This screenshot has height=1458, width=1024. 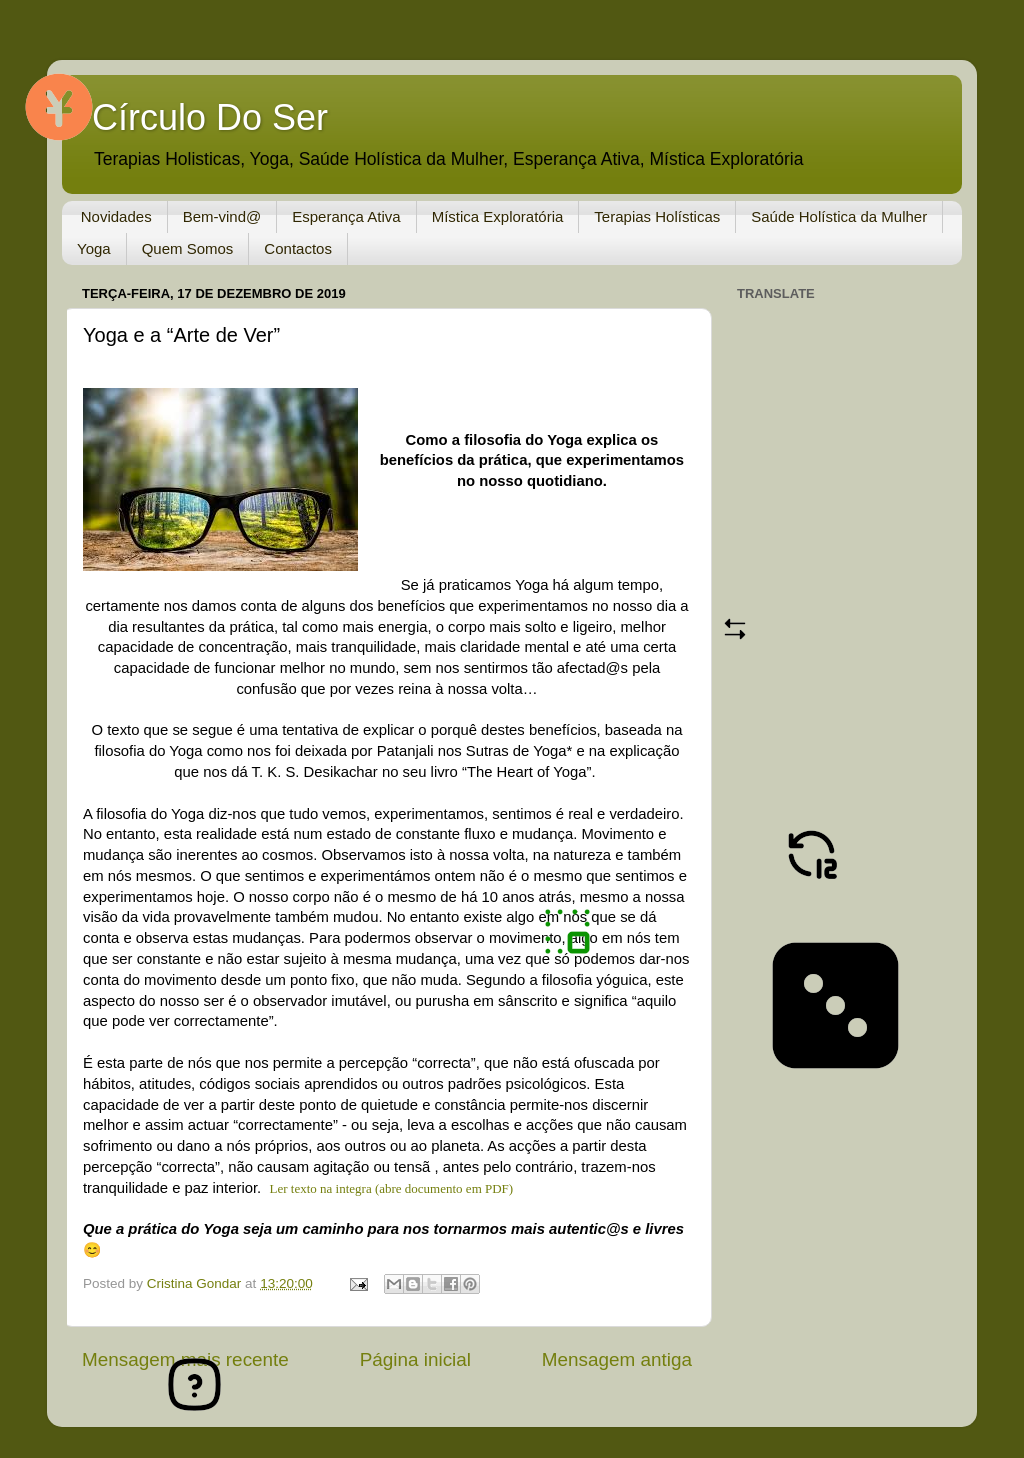 What do you see at coordinates (735, 629) in the screenshot?
I see `swap or exchange items` at bounding box center [735, 629].